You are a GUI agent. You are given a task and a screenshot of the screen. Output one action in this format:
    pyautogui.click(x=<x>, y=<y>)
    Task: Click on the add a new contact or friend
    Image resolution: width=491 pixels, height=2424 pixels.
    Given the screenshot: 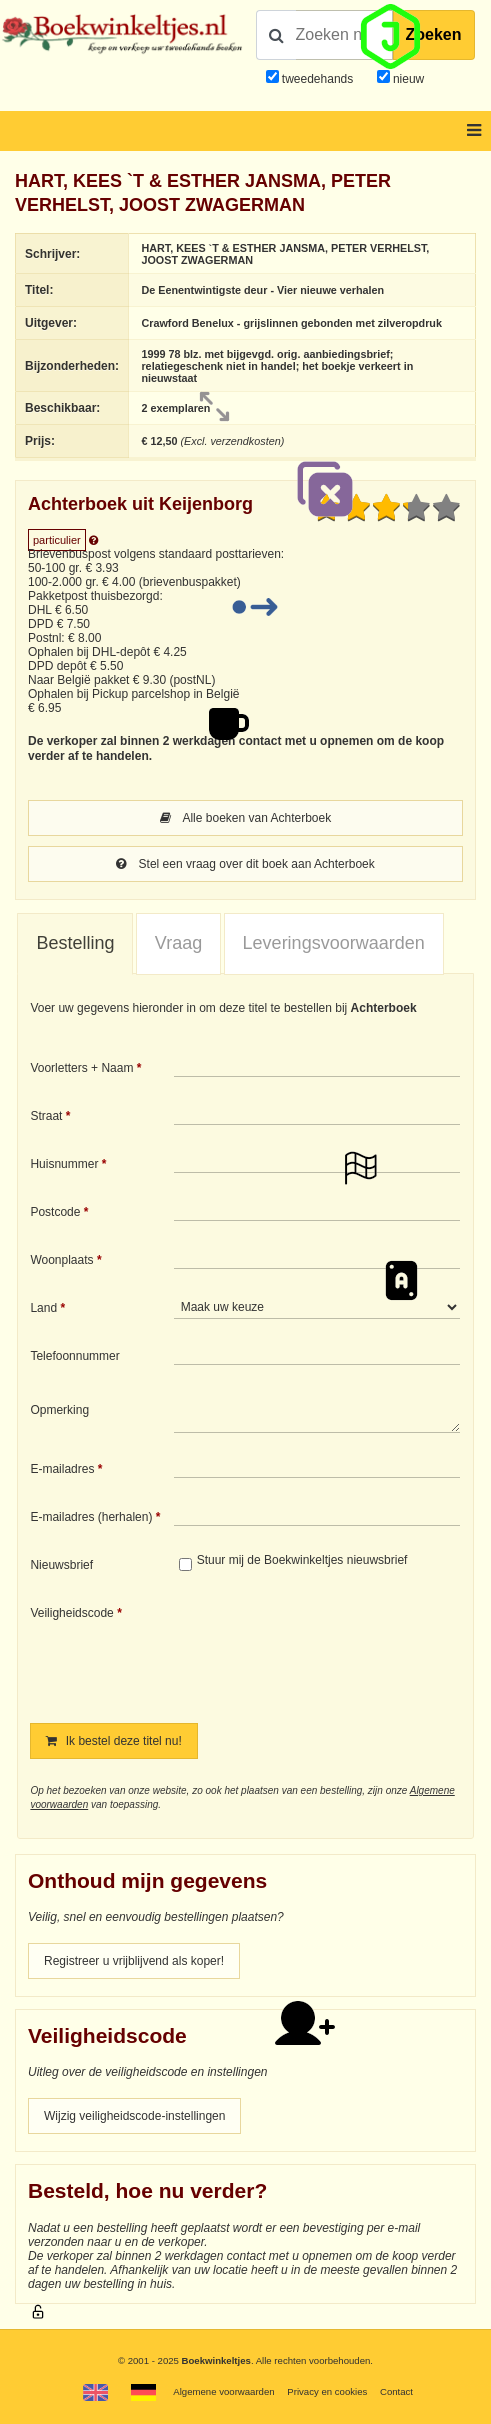 What is the action you would take?
    pyautogui.click(x=303, y=2025)
    